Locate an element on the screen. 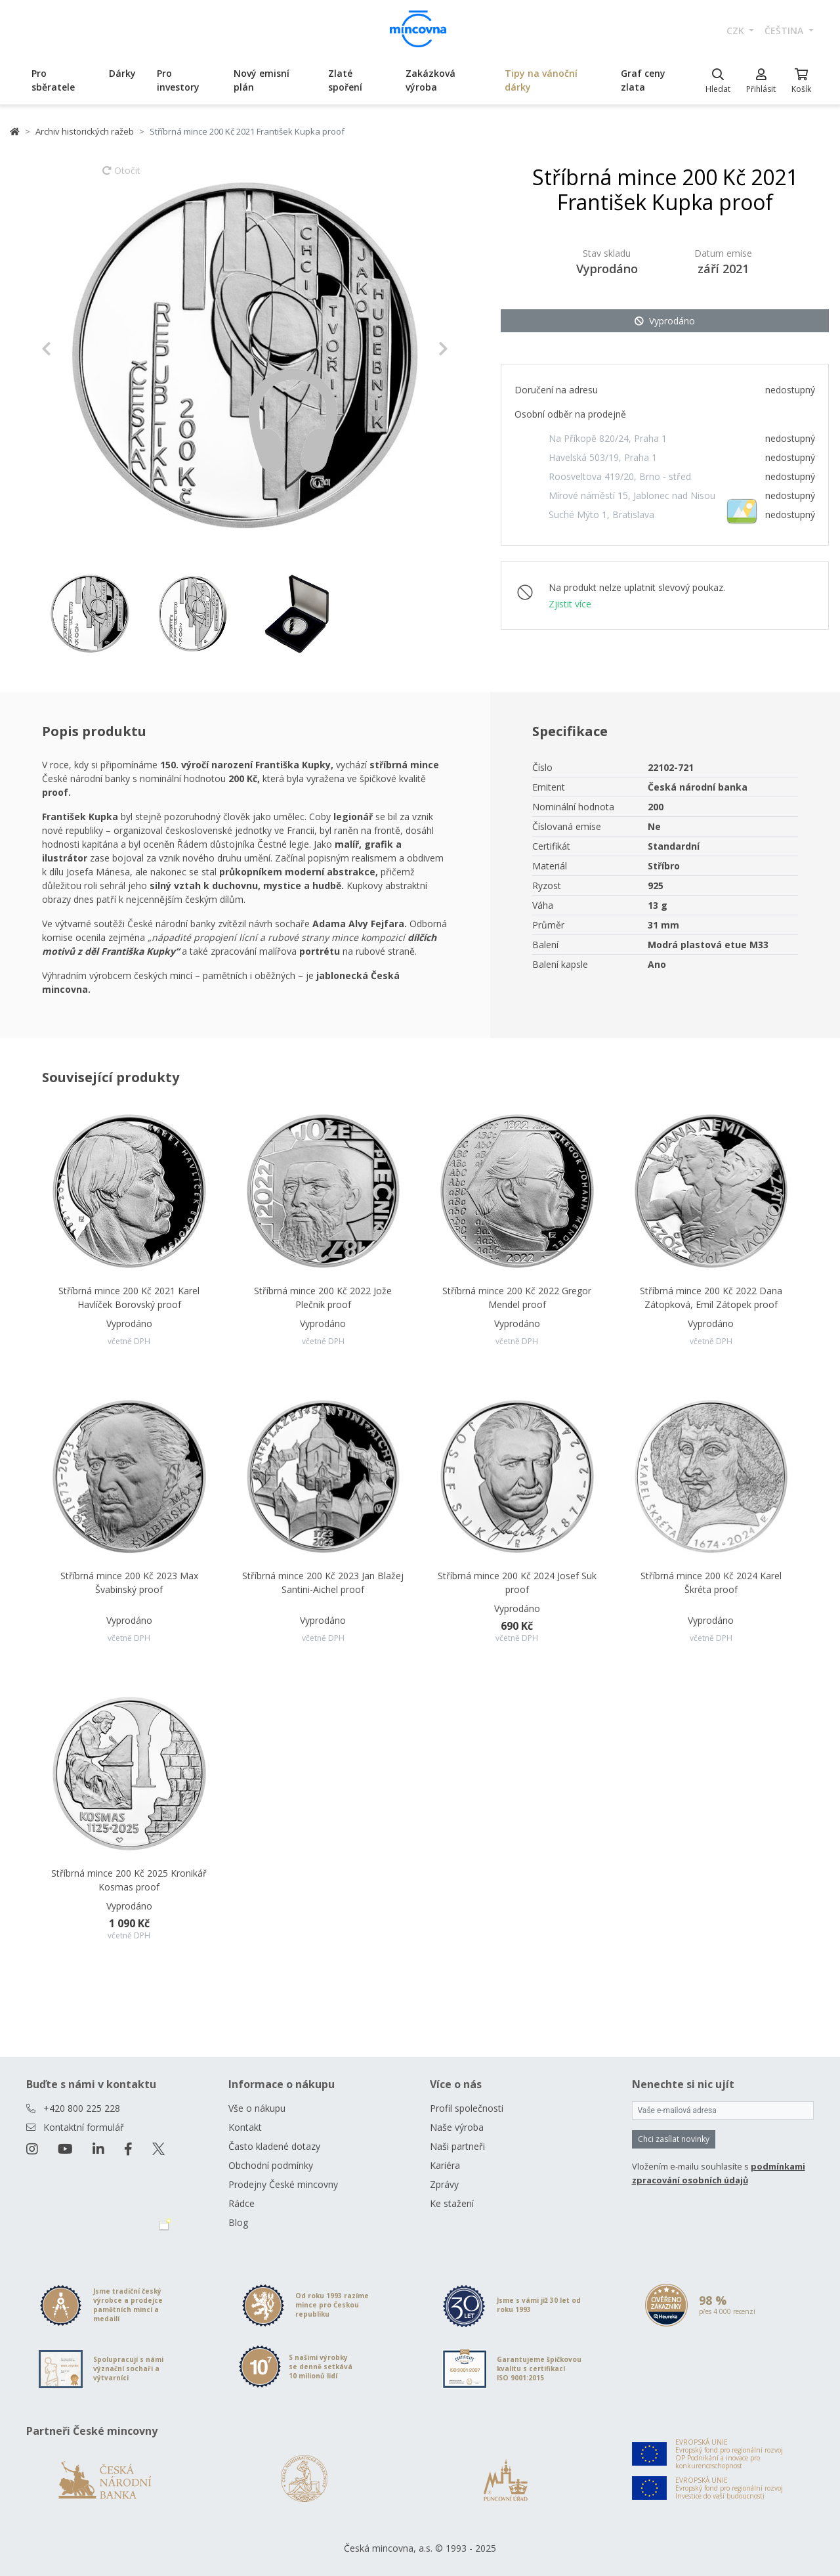 This screenshot has width=840, height=2576. switch audio output to headphones is located at coordinates (293, 420).